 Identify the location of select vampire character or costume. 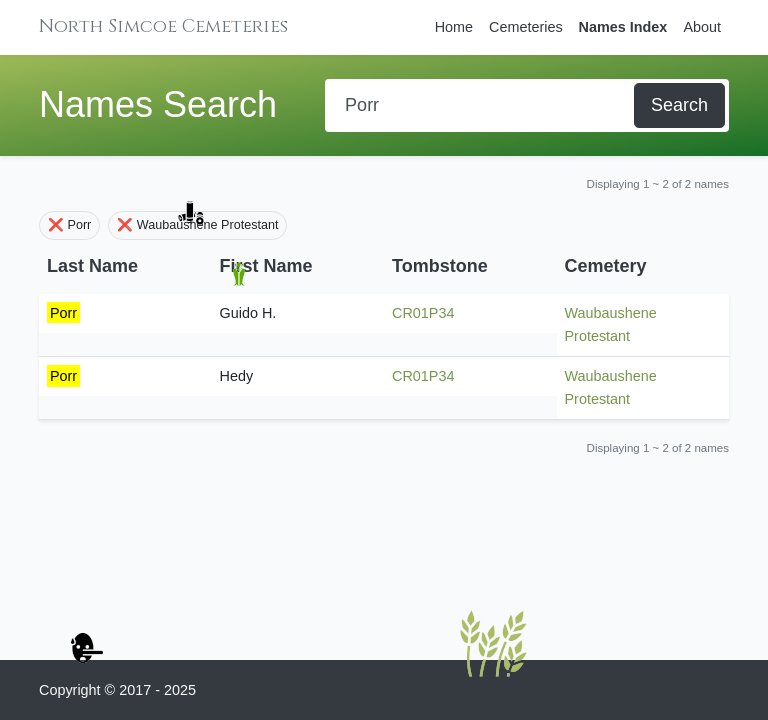
(239, 274).